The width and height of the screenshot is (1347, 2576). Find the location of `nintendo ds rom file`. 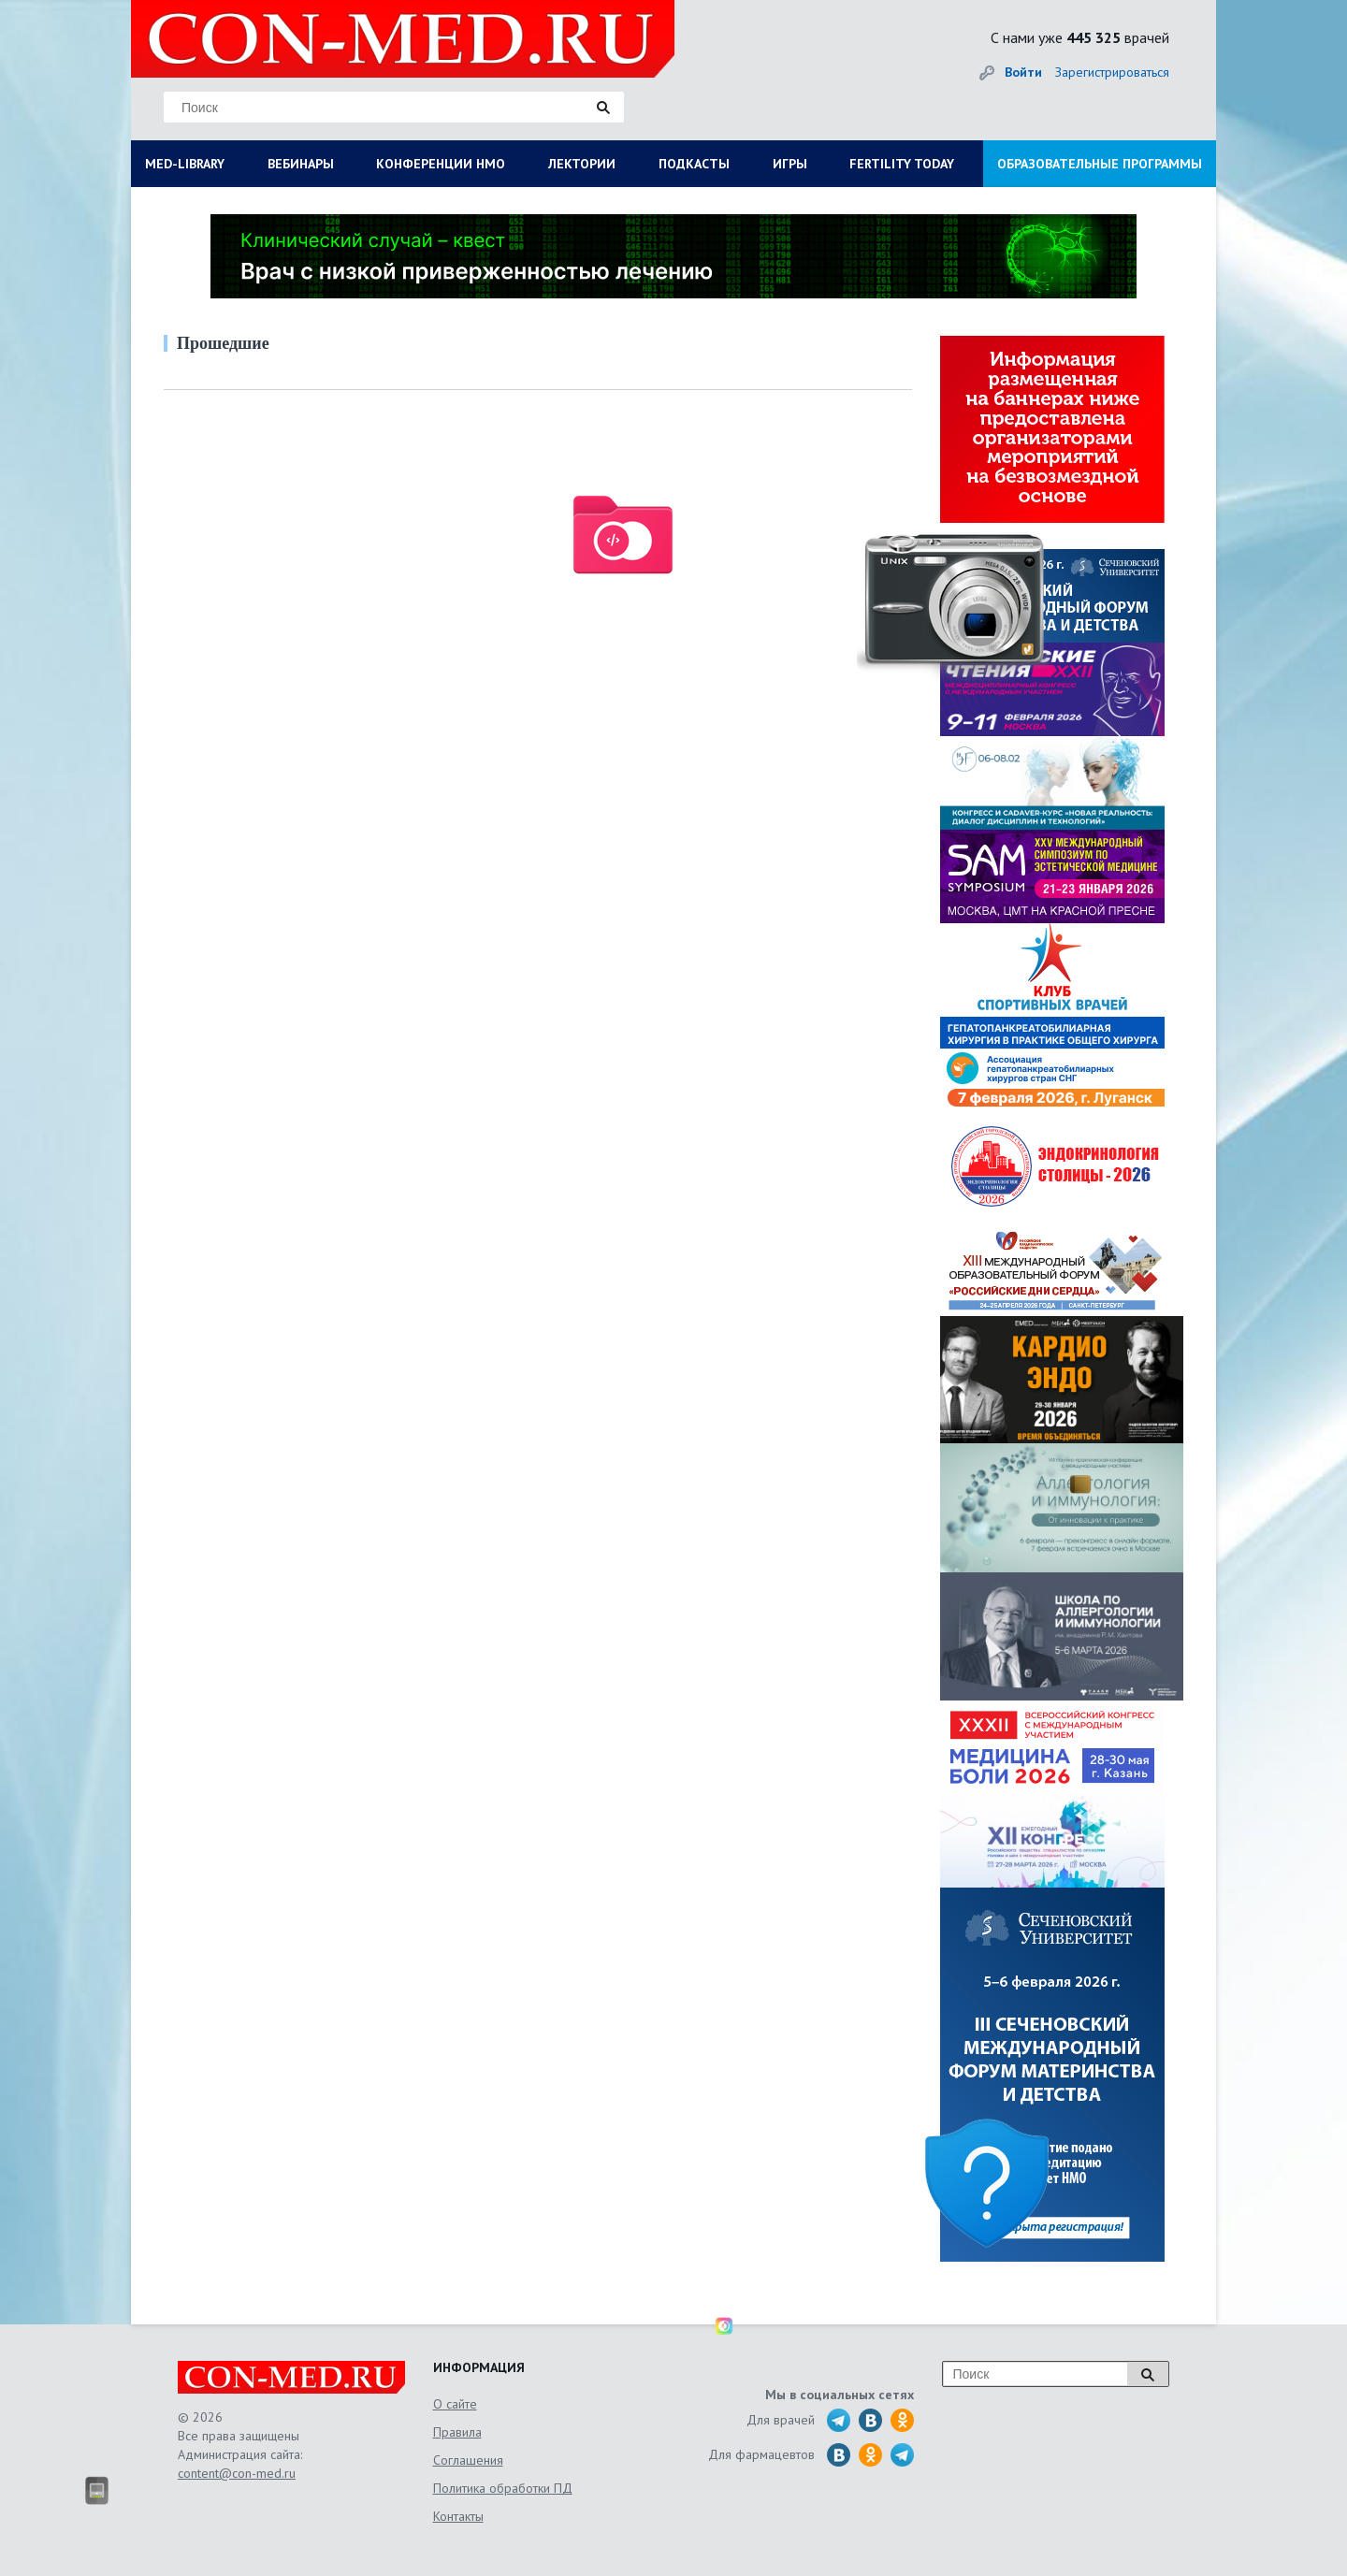

nintendo ds rom file is located at coordinates (96, 2490).